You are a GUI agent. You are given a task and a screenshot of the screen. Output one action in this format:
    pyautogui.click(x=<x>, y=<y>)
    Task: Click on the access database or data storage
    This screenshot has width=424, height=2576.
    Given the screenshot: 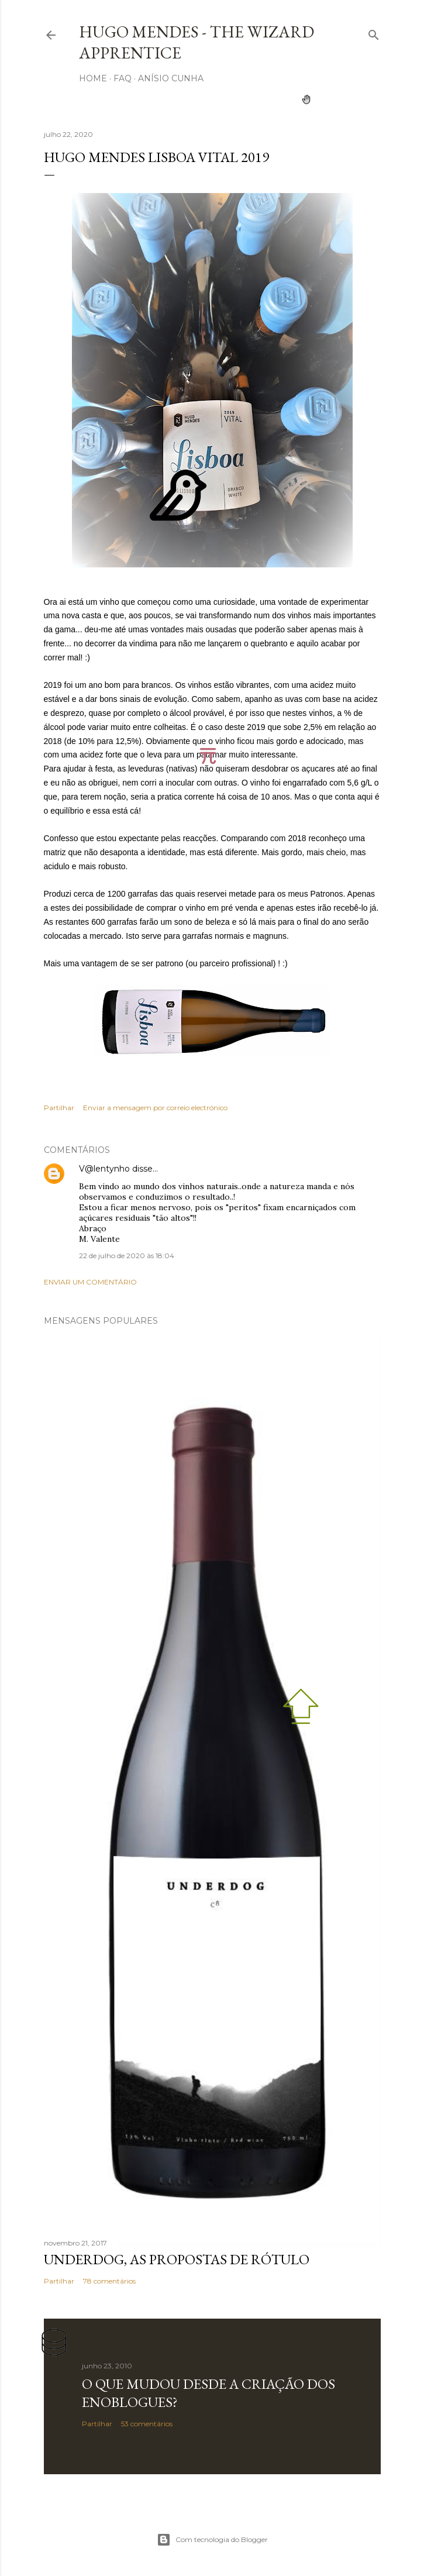 What is the action you would take?
    pyautogui.click(x=54, y=2342)
    